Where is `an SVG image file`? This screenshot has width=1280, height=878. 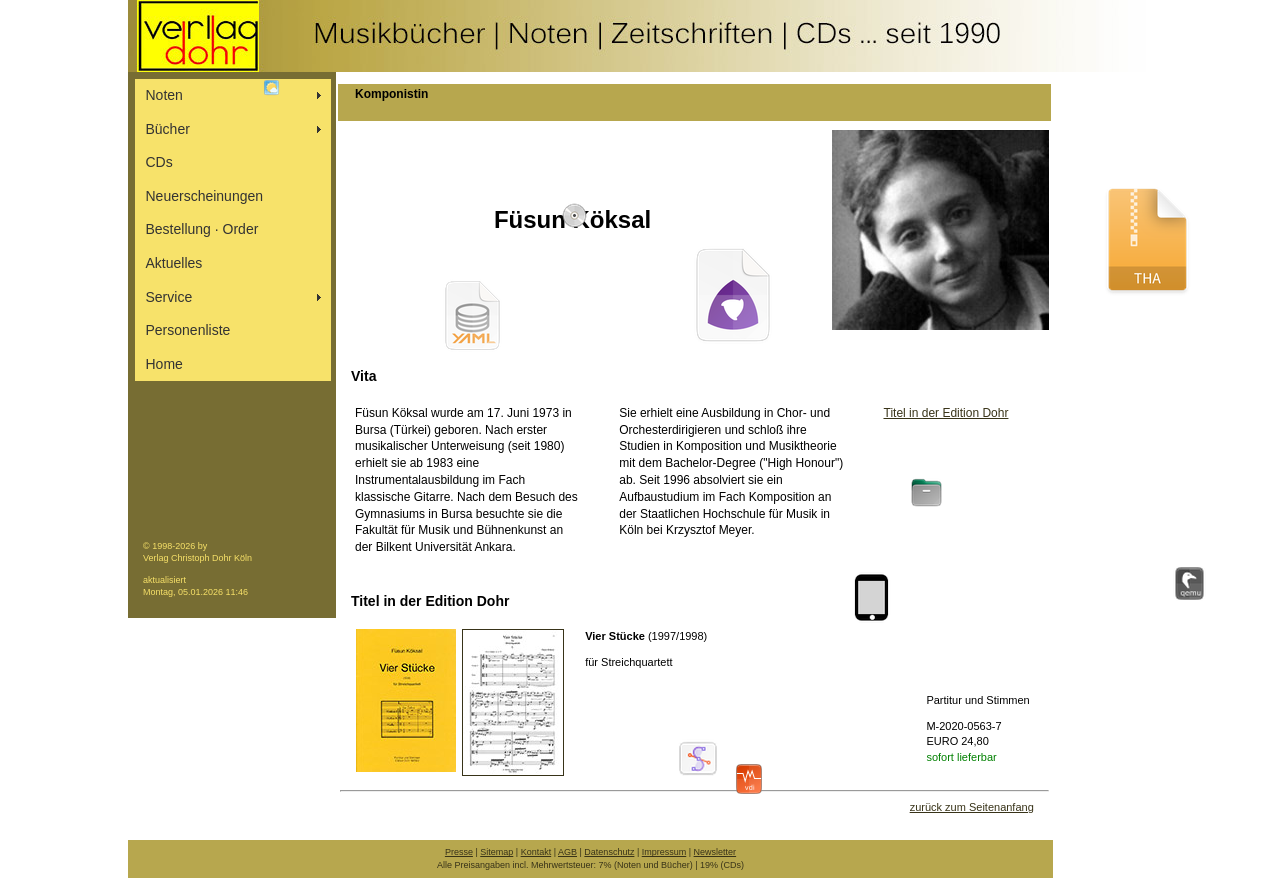
an SVG image file is located at coordinates (698, 757).